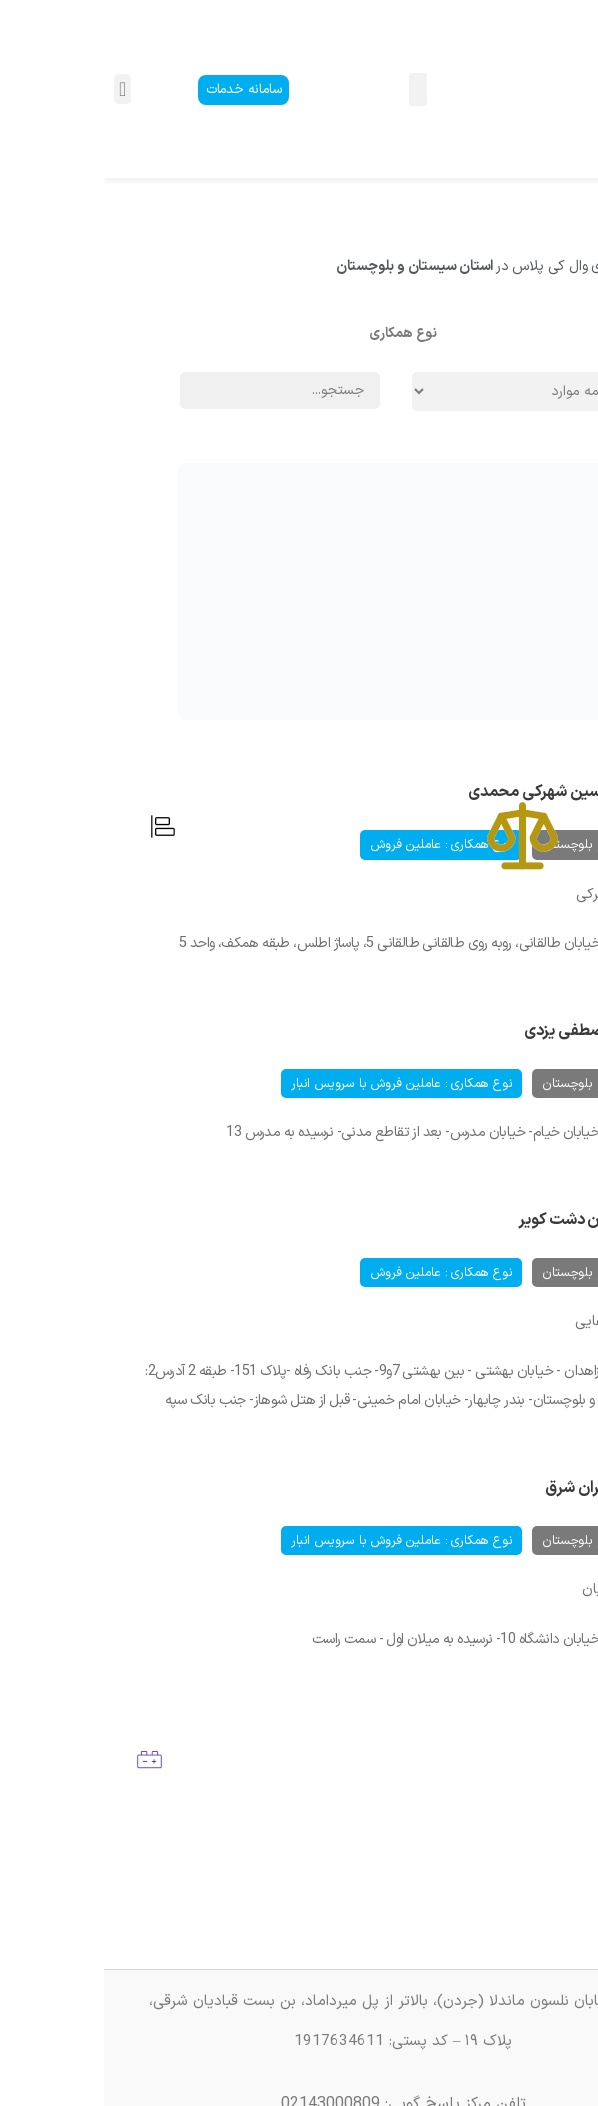 This screenshot has height=2106, width=598. Describe the element at coordinates (162, 826) in the screenshot. I see `align text to the left margin` at that location.